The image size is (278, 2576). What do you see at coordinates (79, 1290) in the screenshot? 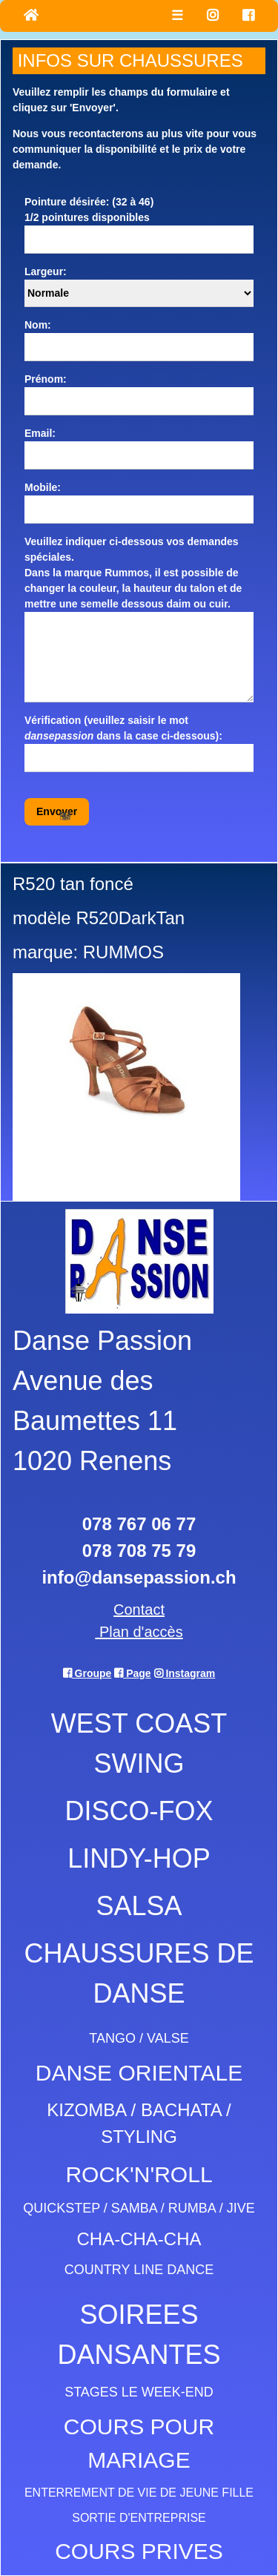
I see `view Seattle location or destination` at bounding box center [79, 1290].